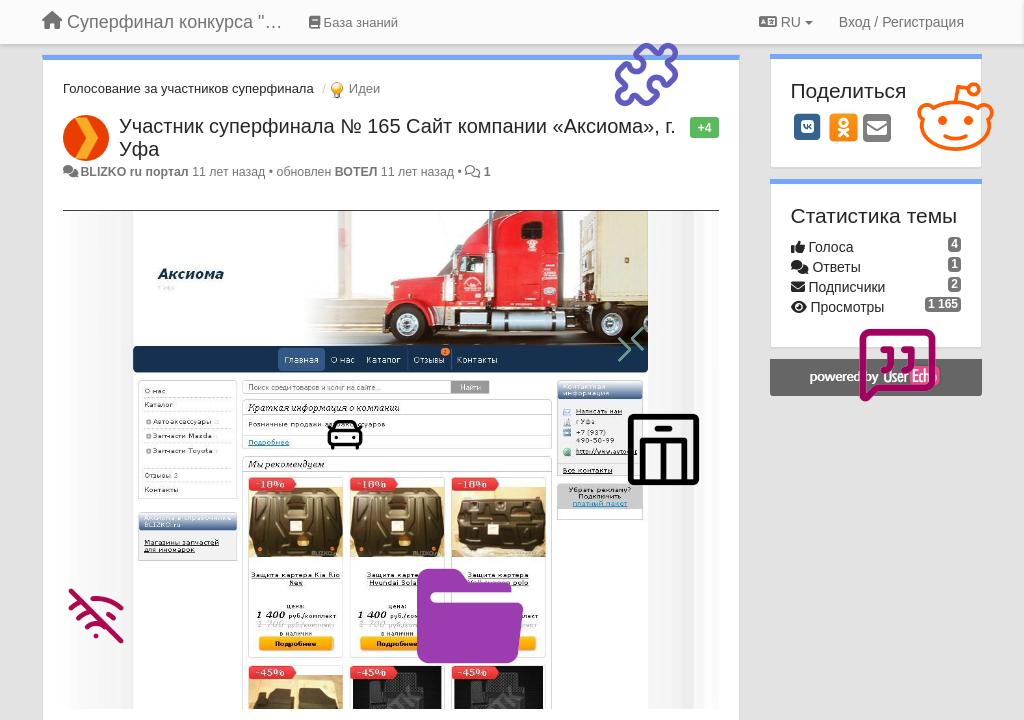  I want to click on open the Reddit app, so click(955, 120).